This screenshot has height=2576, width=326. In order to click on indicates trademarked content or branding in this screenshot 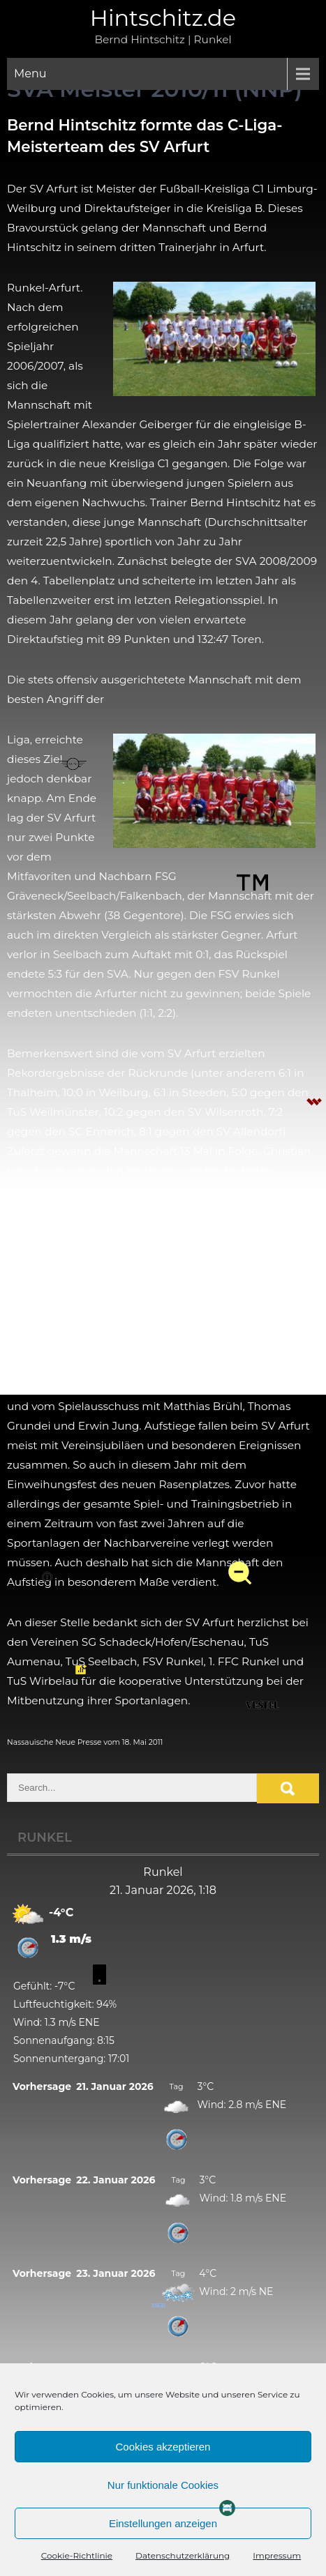, I will do `click(253, 882)`.